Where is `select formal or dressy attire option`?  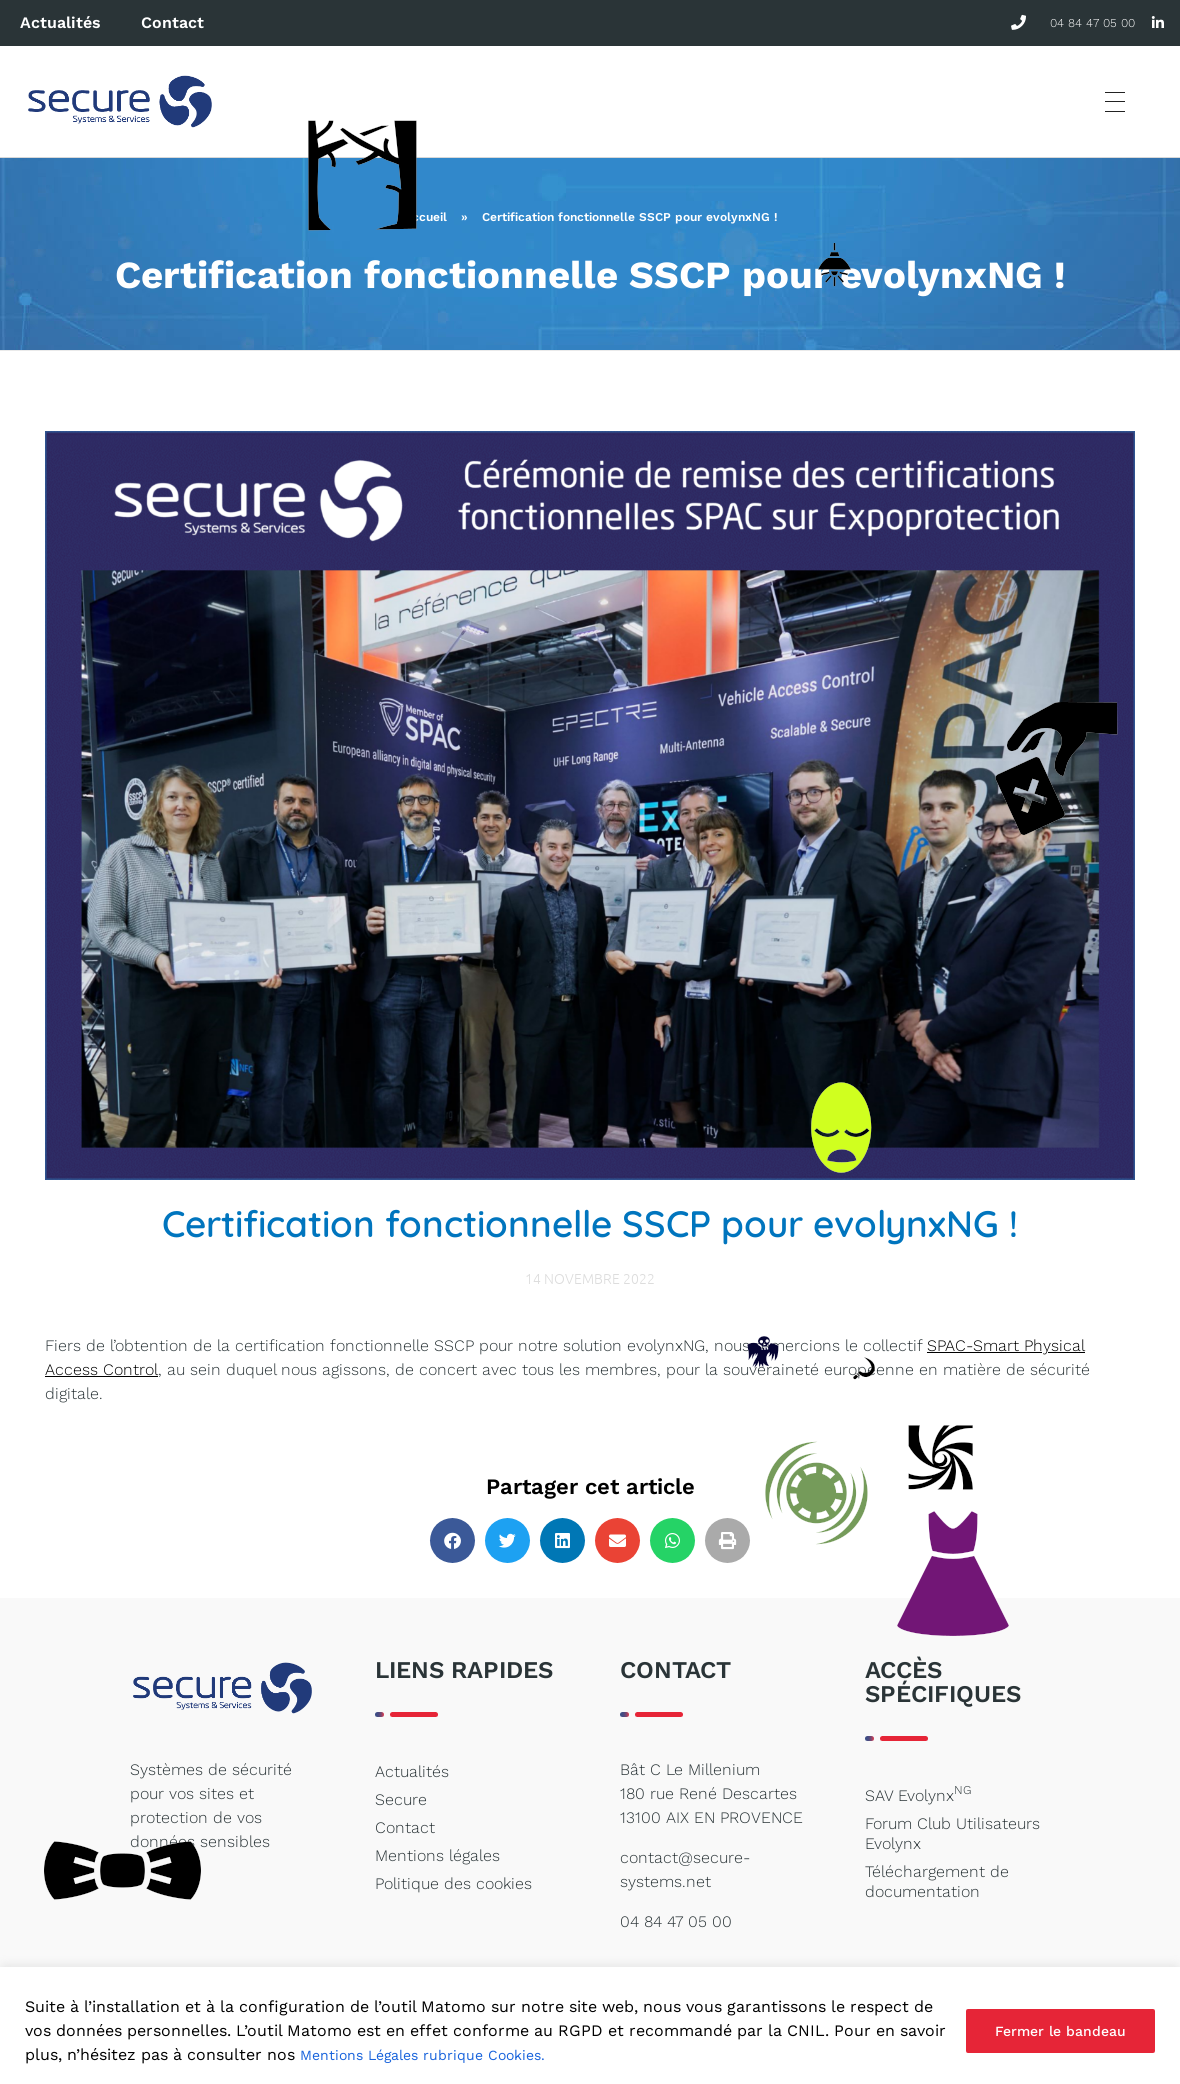
select formal or dressy attire option is located at coordinates (122, 1870).